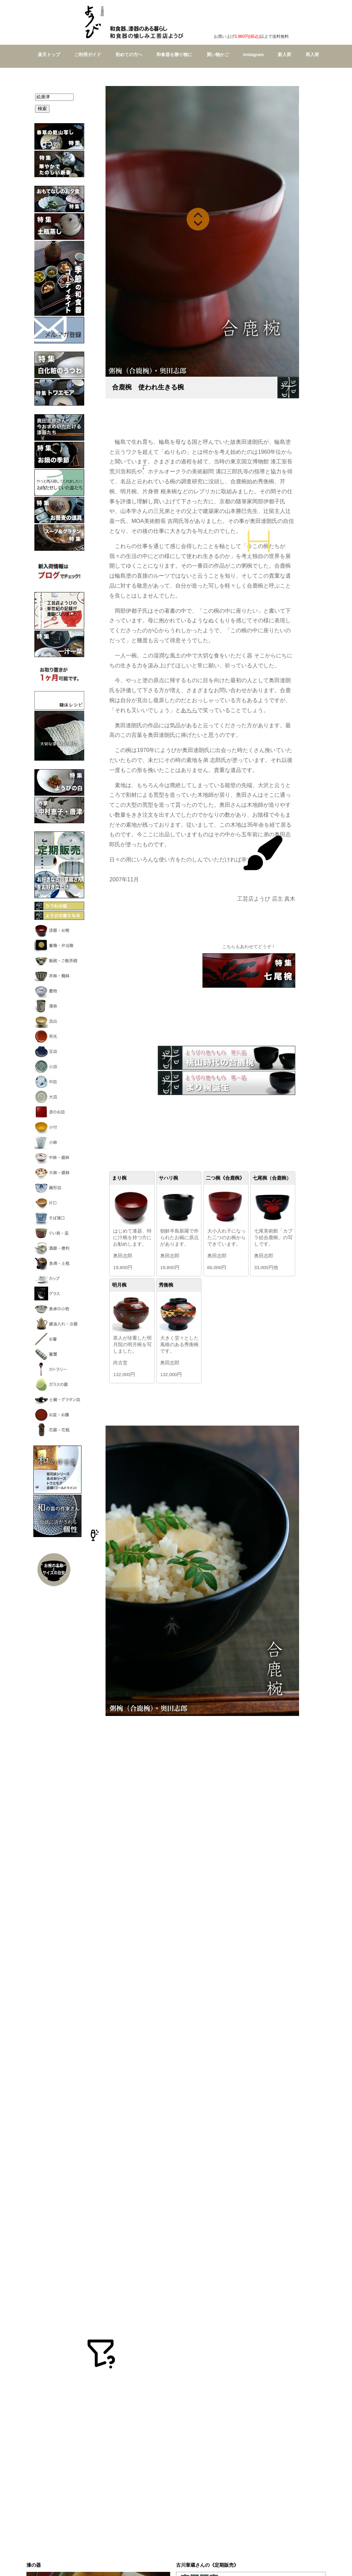 Image resolution: width=352 pixels, height=2576 pixels. What do you see at coordinates (198, 219) in the screenshot?
I see `expand or collapse a section` at bounding box center [198, 219].